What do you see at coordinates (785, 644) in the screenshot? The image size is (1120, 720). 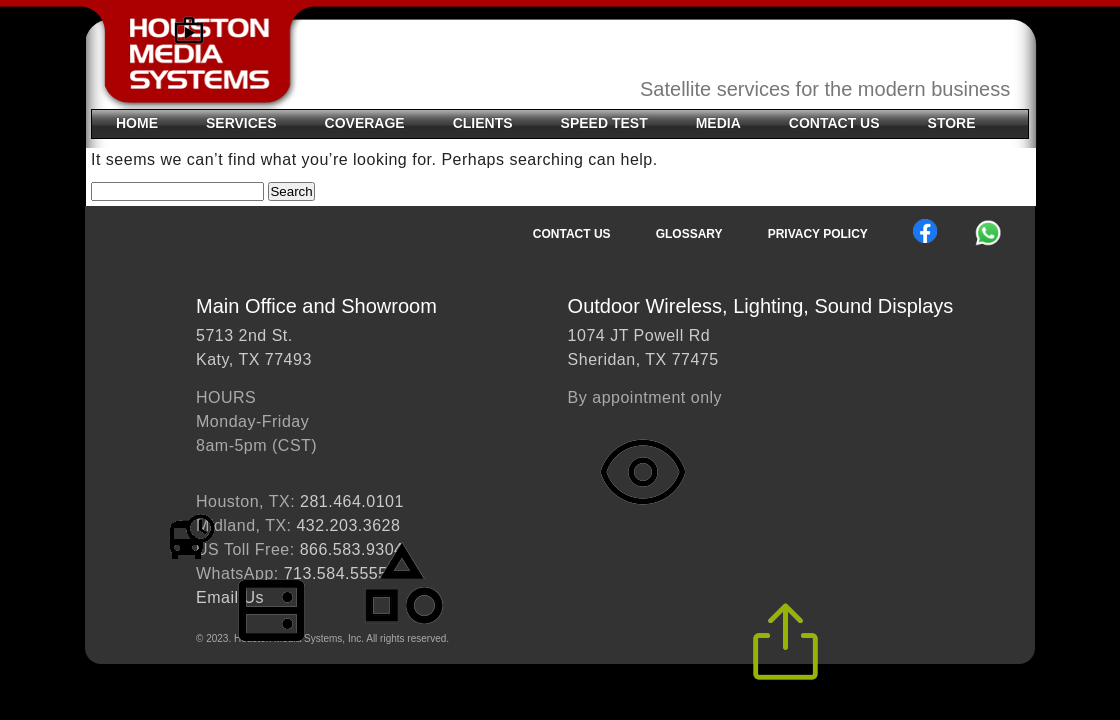 I see `export or share content to another app` at bounding box center [785, 644].